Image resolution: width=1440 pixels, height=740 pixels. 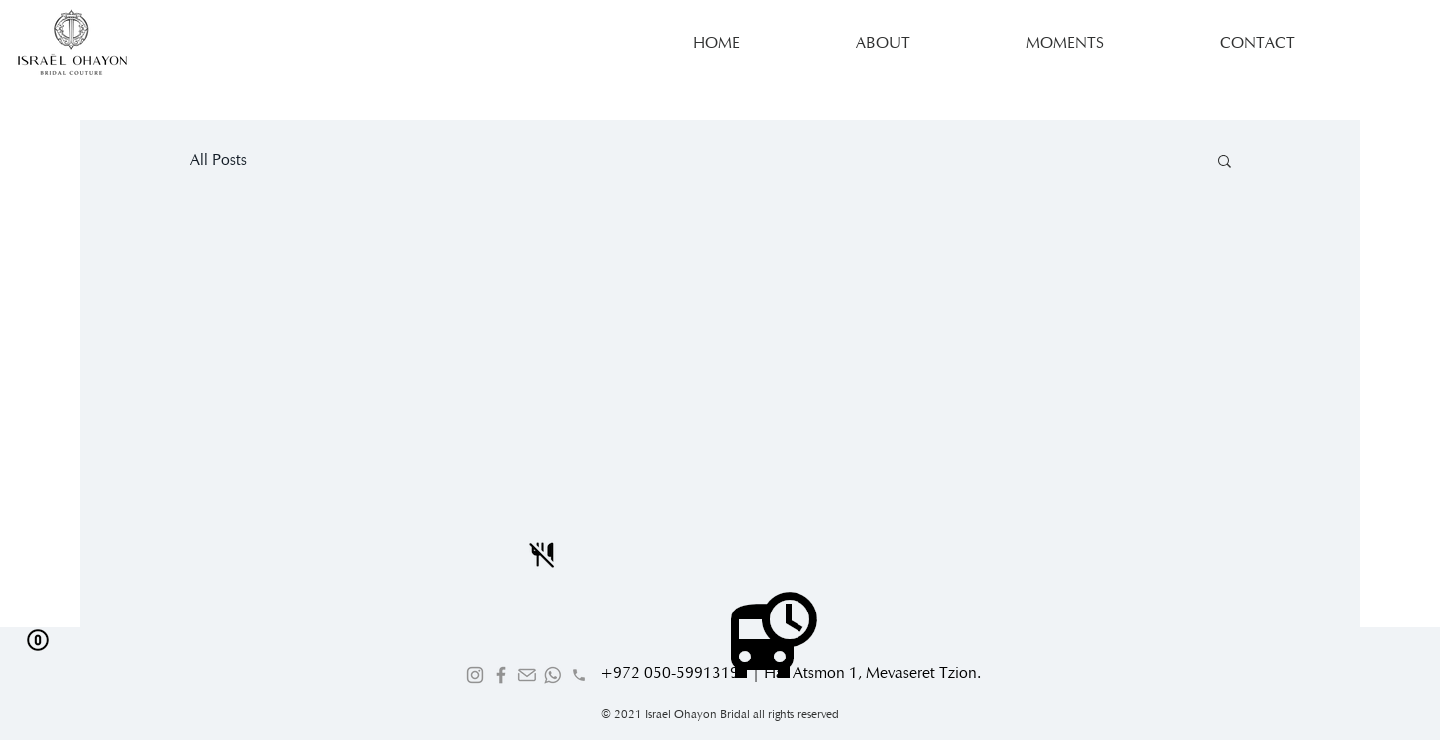 I want to click on indicates no food or meals available, so click(x=542, y=554).